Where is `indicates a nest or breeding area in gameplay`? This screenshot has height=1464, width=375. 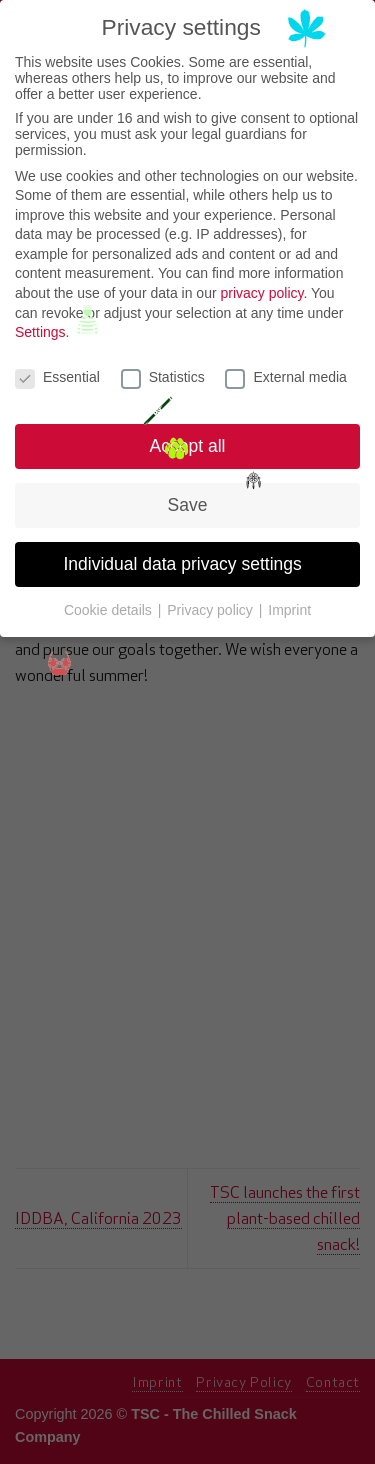
indicates a nest or breeding area in gameplay is located at coordinates (176, 448).